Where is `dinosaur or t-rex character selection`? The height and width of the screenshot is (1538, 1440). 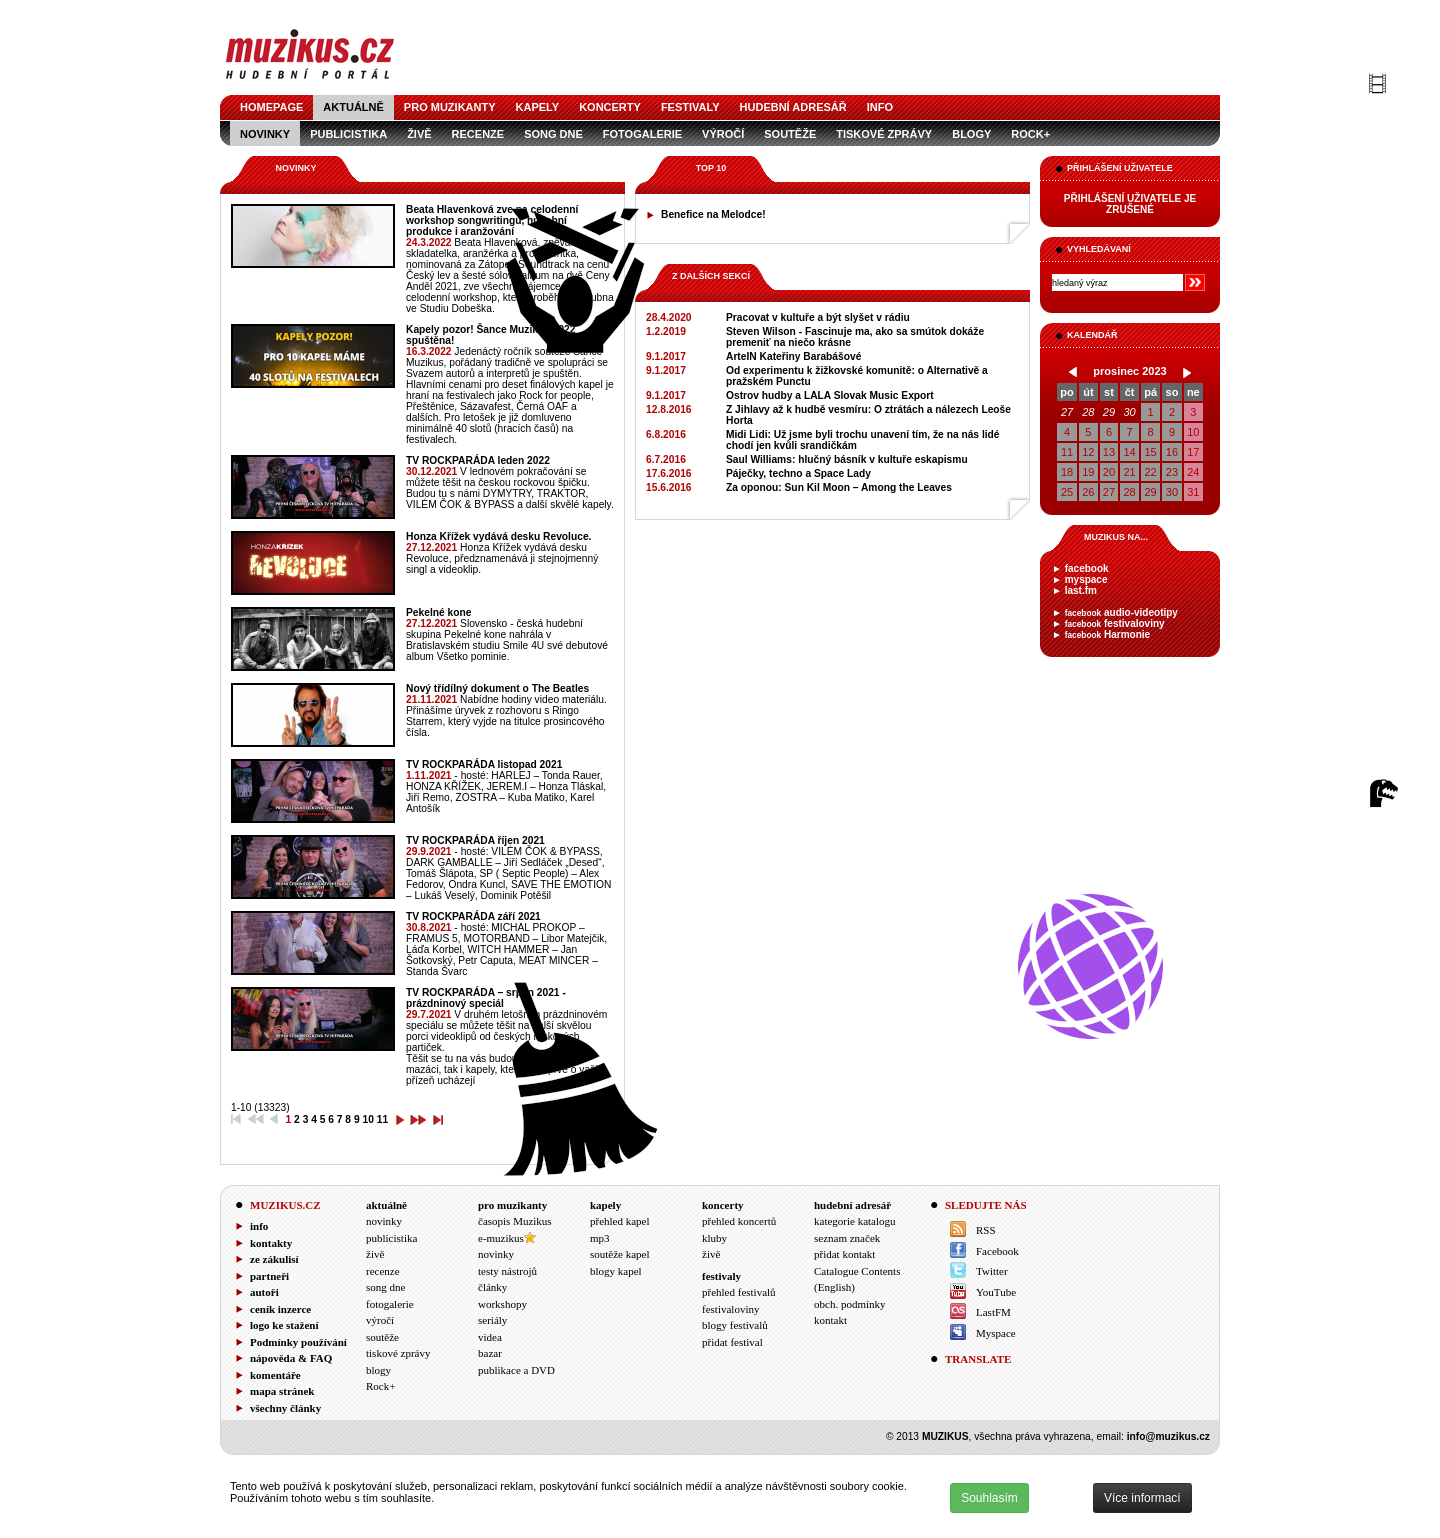
dinosaur or t-rex character selection is located at coordinates (1384, 793).